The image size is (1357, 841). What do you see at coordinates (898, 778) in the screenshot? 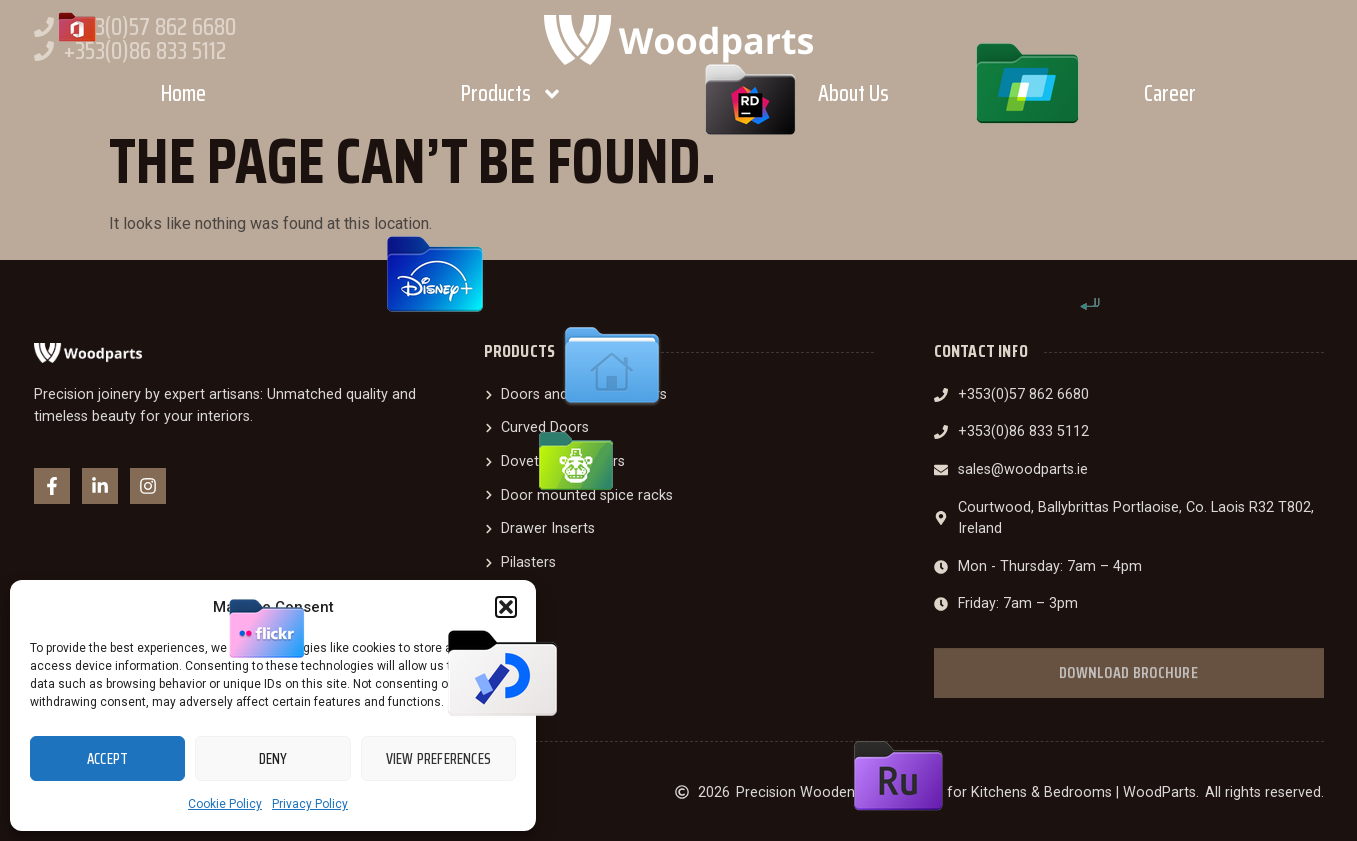
I see `open folder containing Adobe Rush project files` at bounding box center [898, 778].